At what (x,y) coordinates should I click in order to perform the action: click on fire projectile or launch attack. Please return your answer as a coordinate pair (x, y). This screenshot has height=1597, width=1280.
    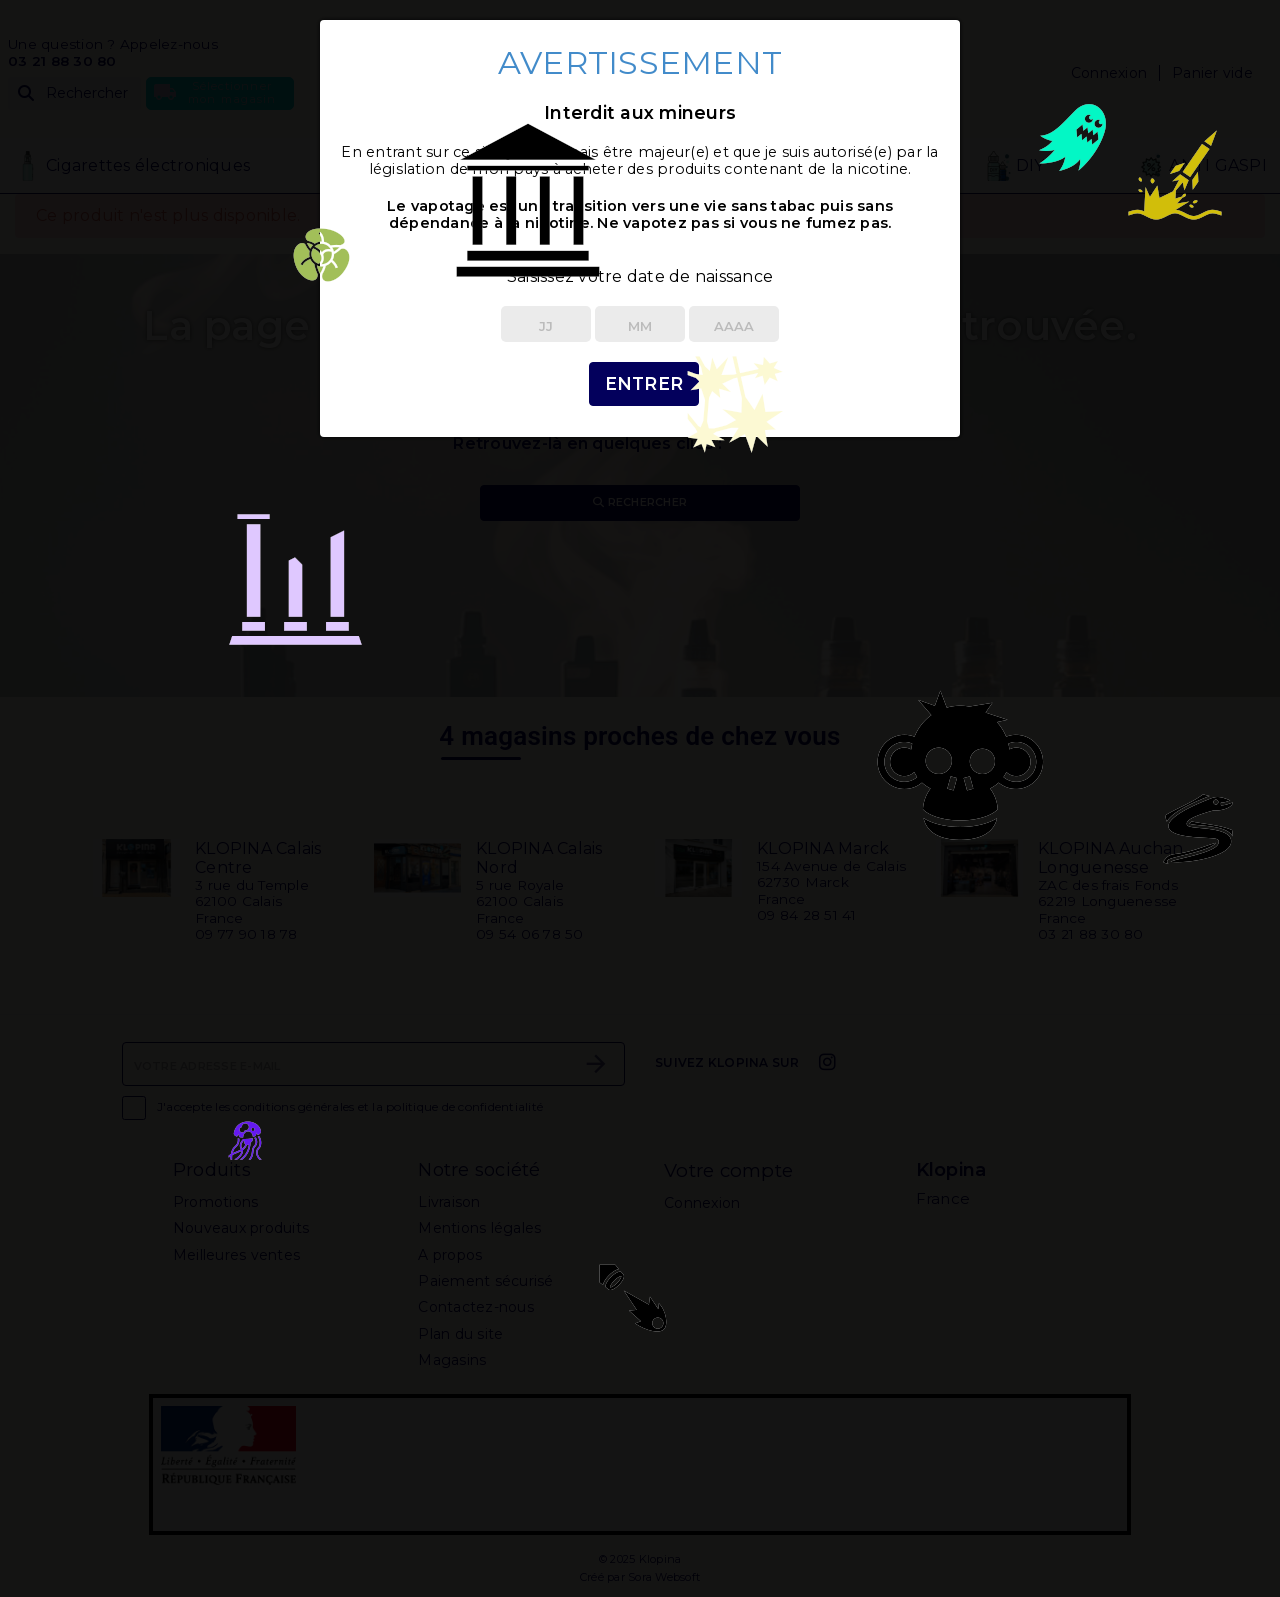
    Looking at the image, I should click on (633, 1298).